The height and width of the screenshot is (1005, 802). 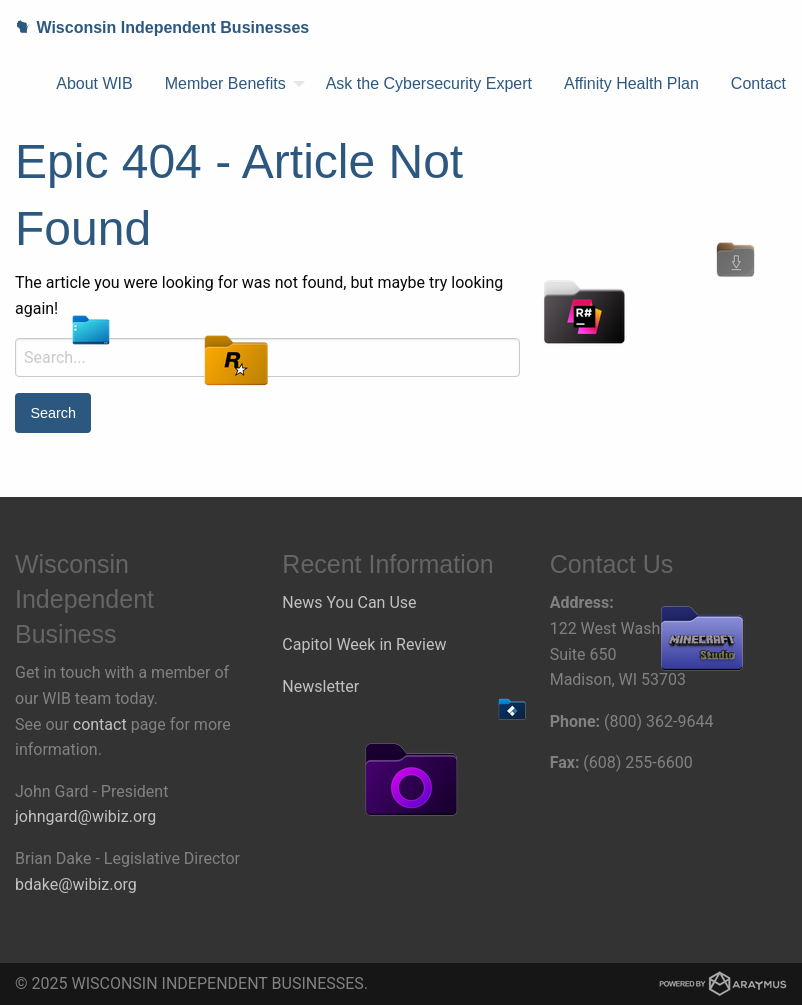 What do you see at coordinates (701, 640) in the screenshot?
I see `open minecraft studio project folder` at bounding box center [701, 640].